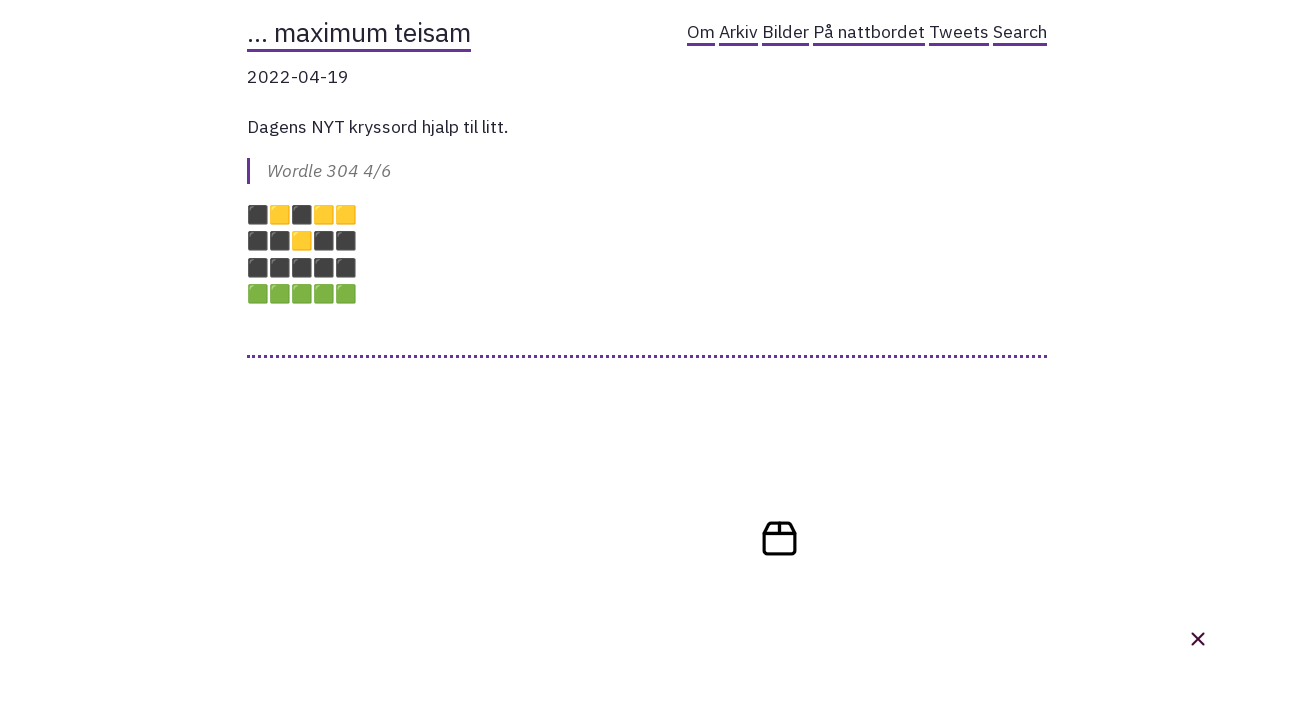  What do you see at coordinates (1198, 639) in the screenshot?
I see `close or dismiss a dialog` at bounding box center [1198, 639].